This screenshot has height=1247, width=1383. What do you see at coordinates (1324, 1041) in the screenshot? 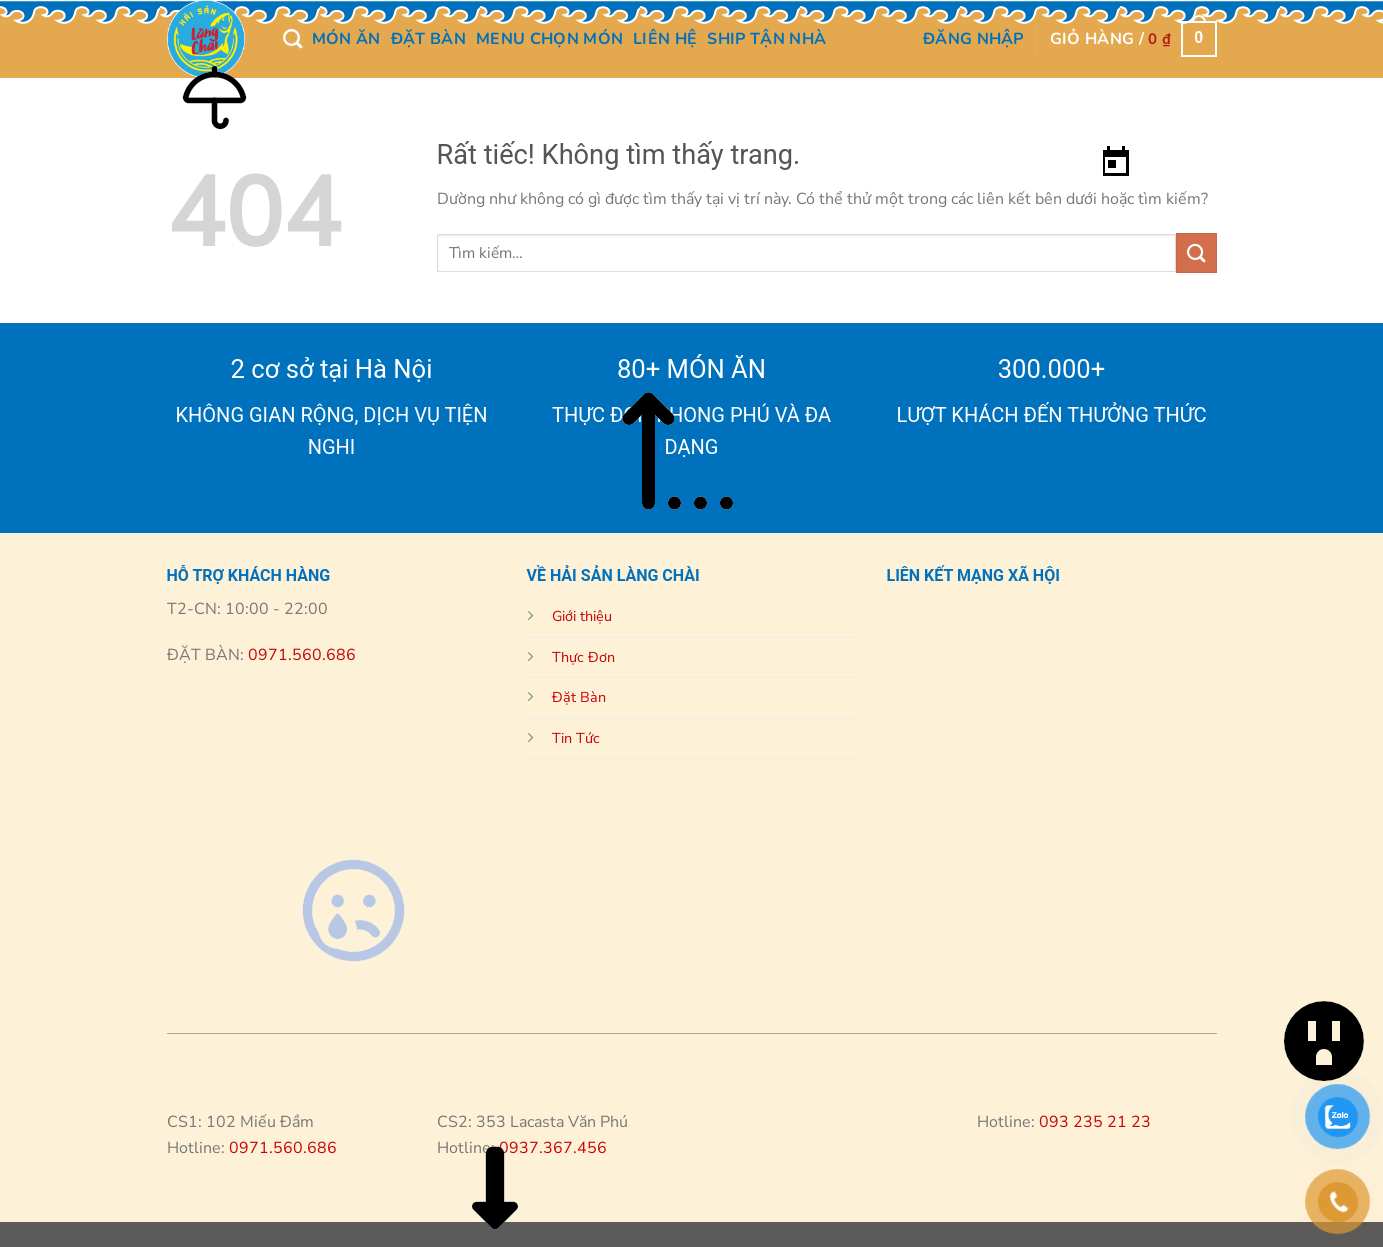
I see `indicates power outlet or charging station nearby` at bounding box center [1324, 1041].